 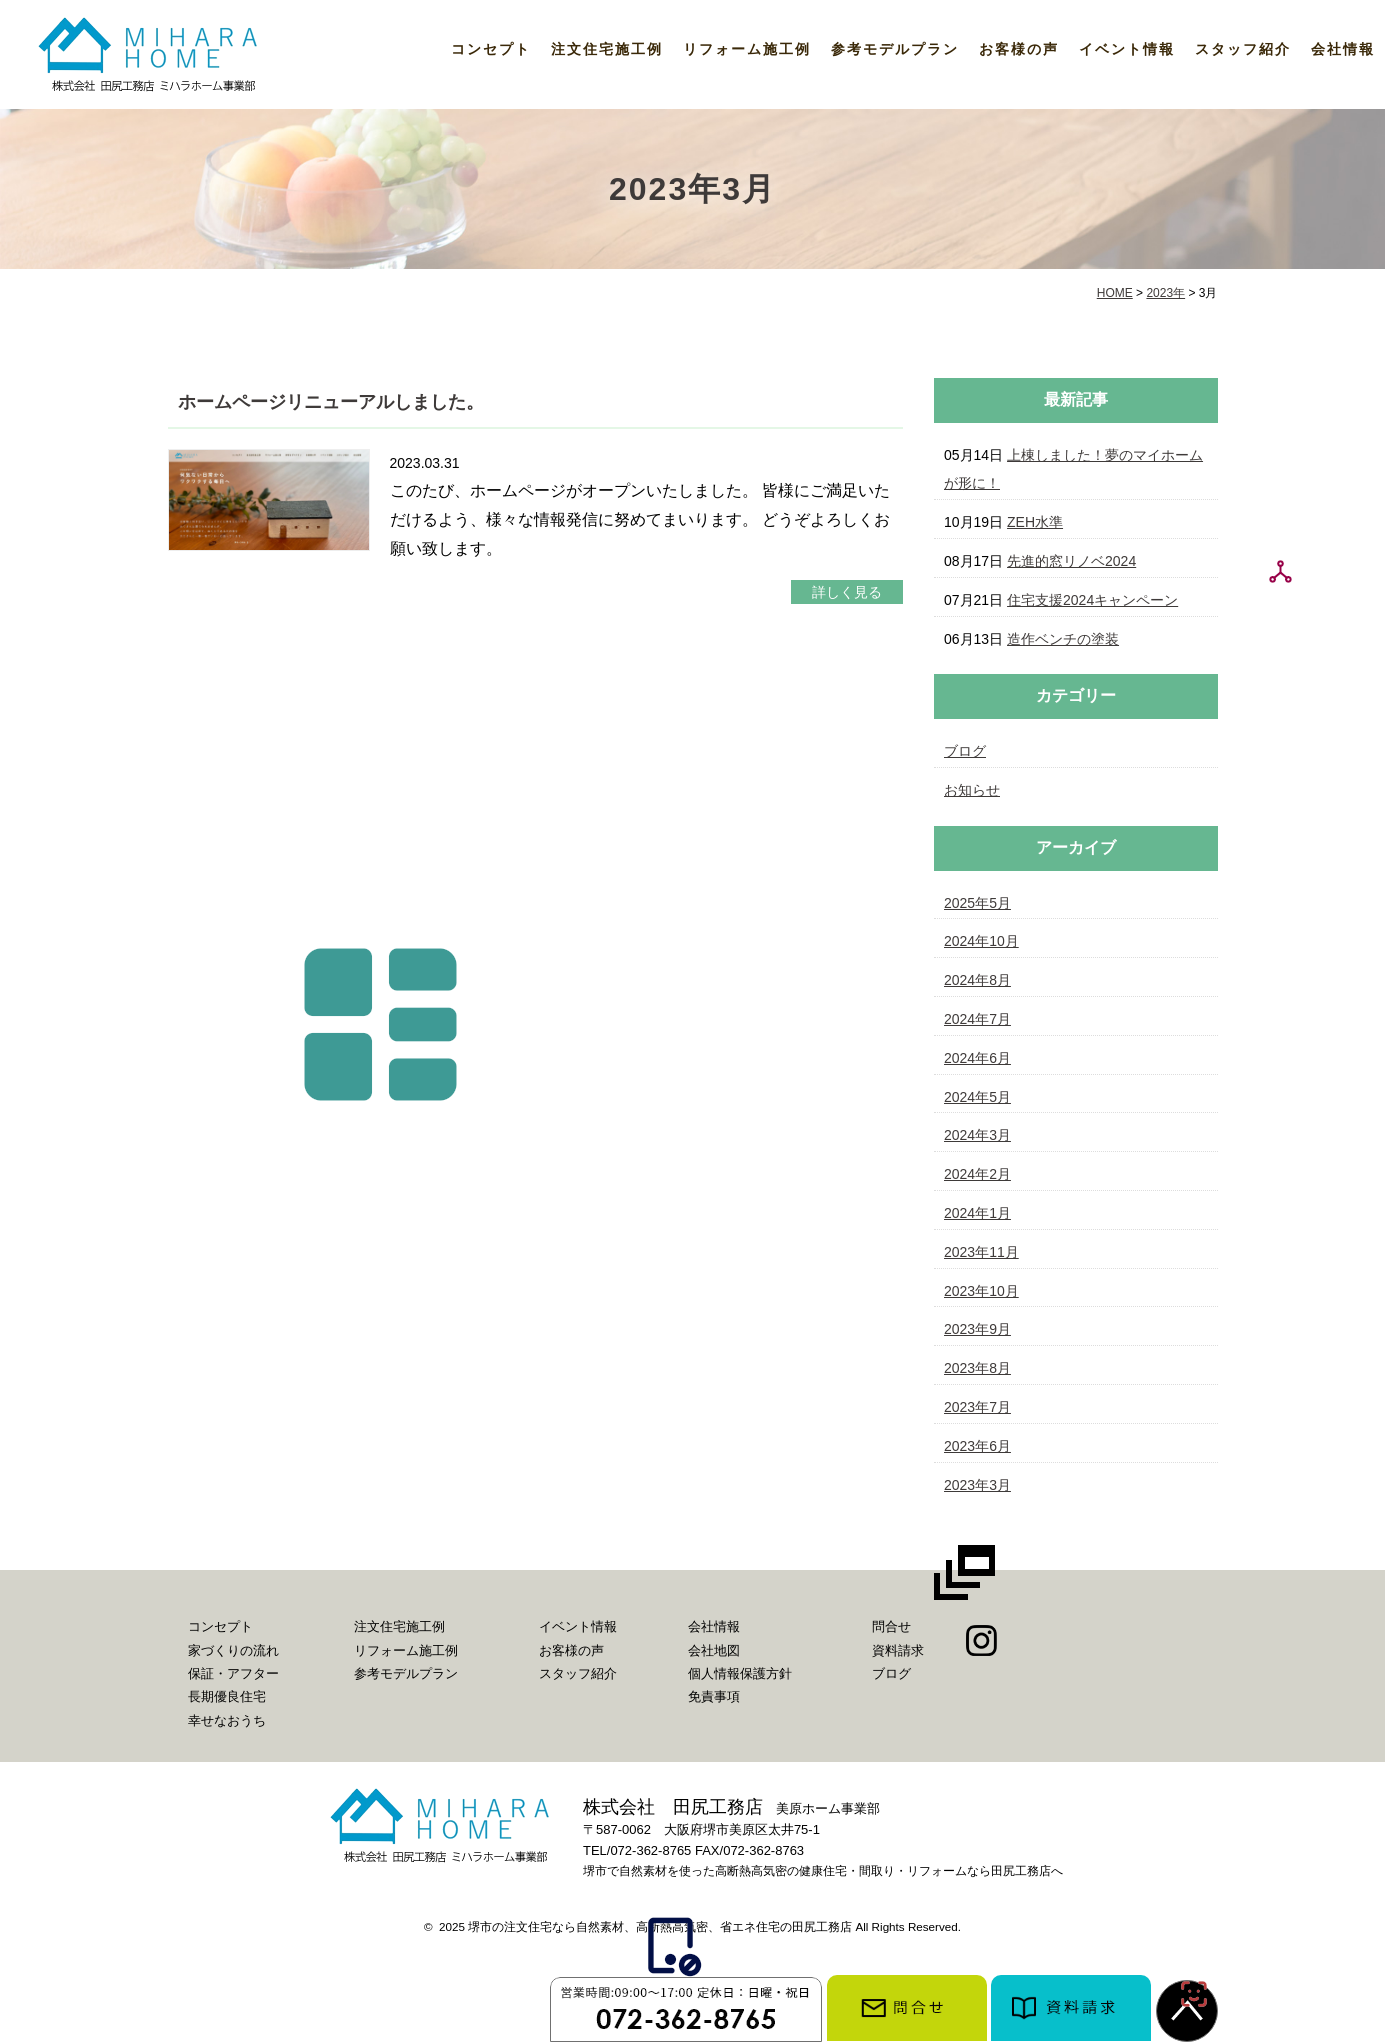 What do you see at coordinates (380, 1024) in the screenshot?
I see `switch to split board layout view` at bounding box center [380, 1024].